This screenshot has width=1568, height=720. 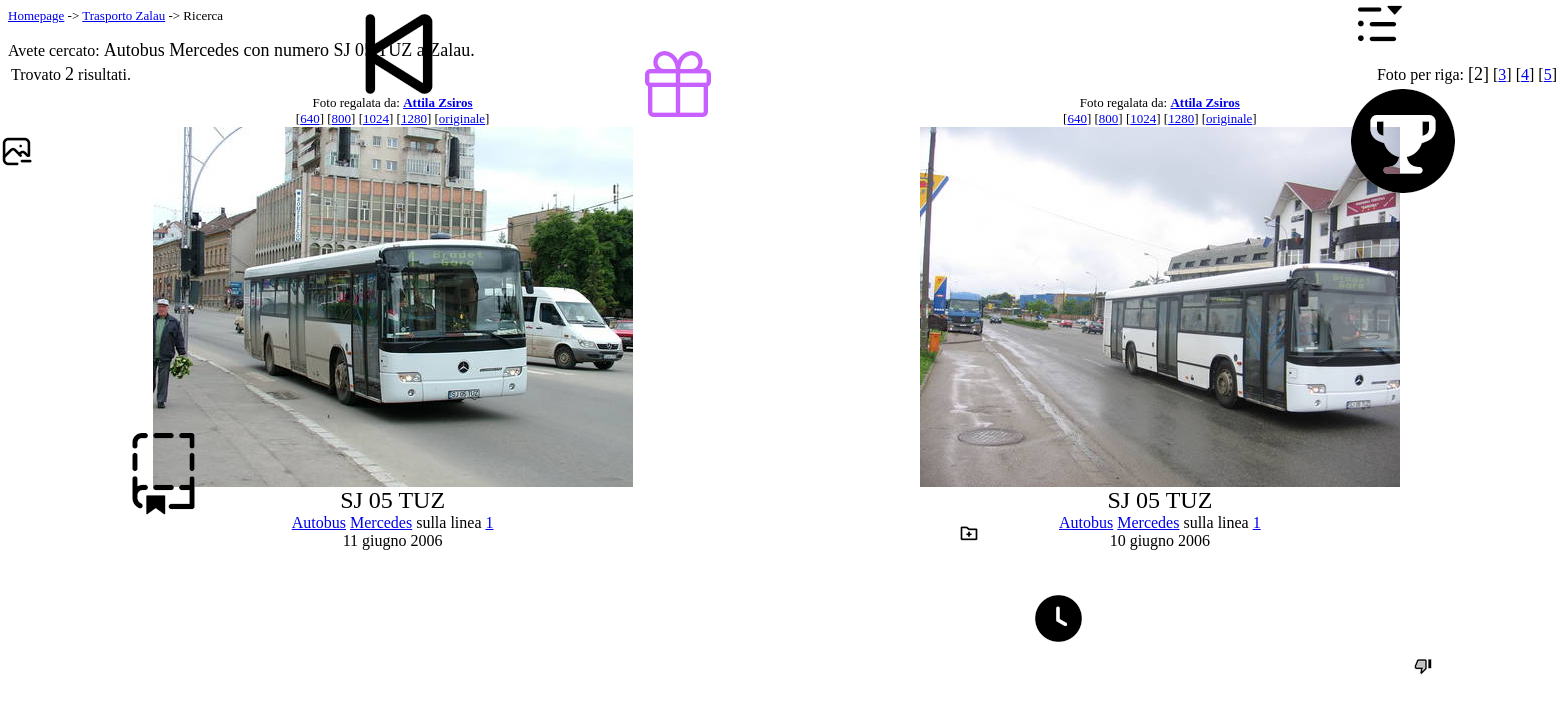 I want to click on access gifts or rewards, so click(x=678, y=87).